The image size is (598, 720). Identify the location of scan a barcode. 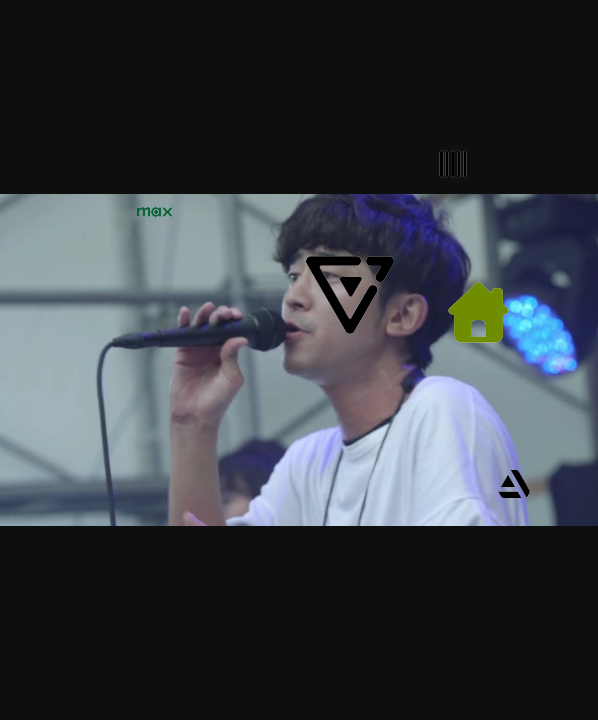
(453, 164).